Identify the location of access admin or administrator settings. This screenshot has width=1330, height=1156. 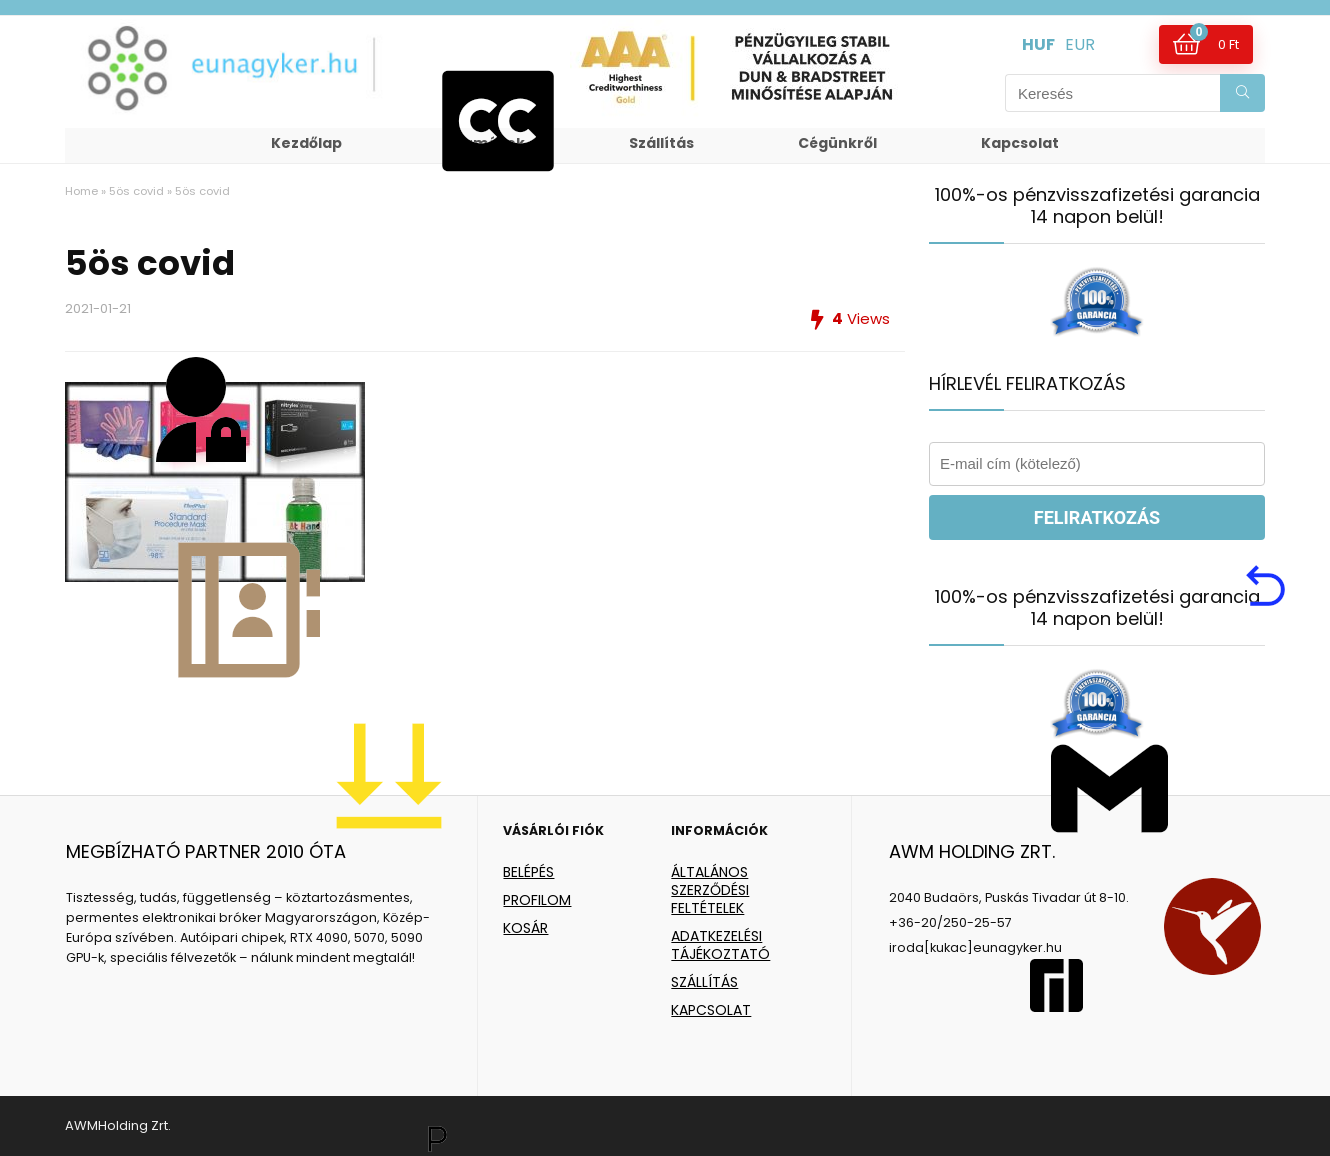
(196, 412).